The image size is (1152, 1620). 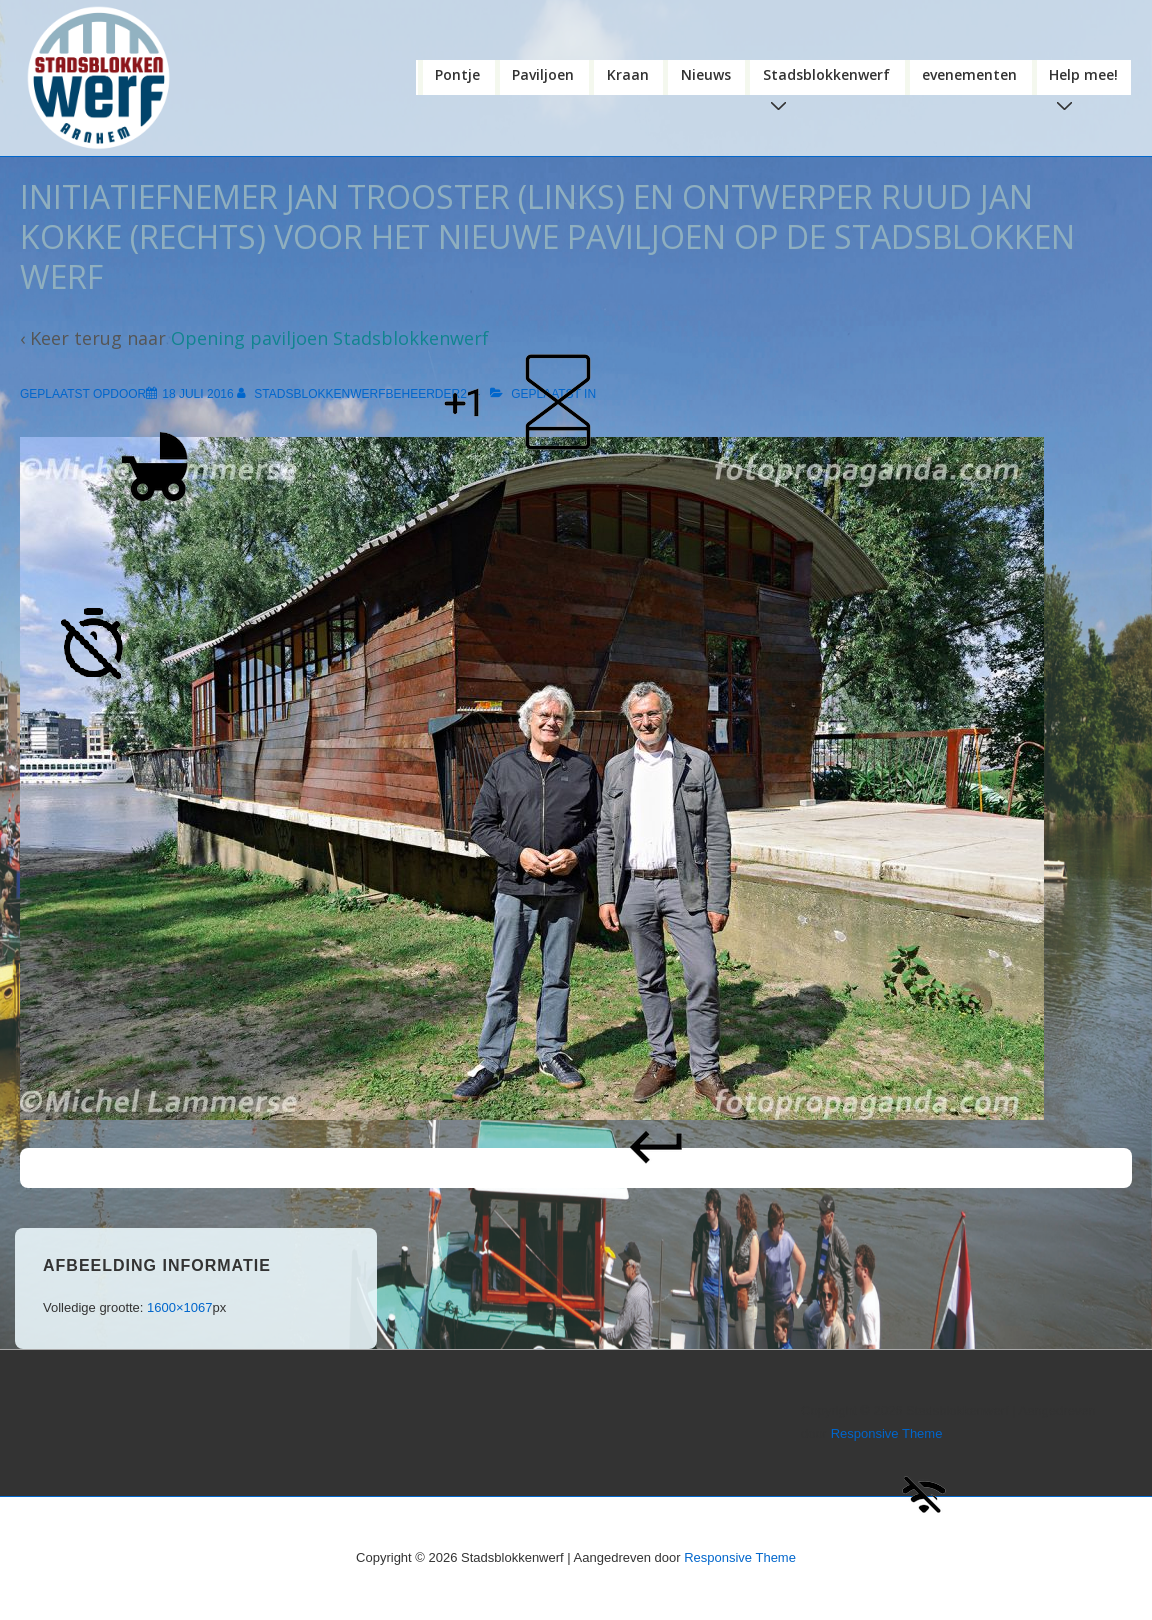 What do you see at coordinates (657, 1147) in the screenshot?
I see `submit or confirm text input` at bounding box center [657, 1147].